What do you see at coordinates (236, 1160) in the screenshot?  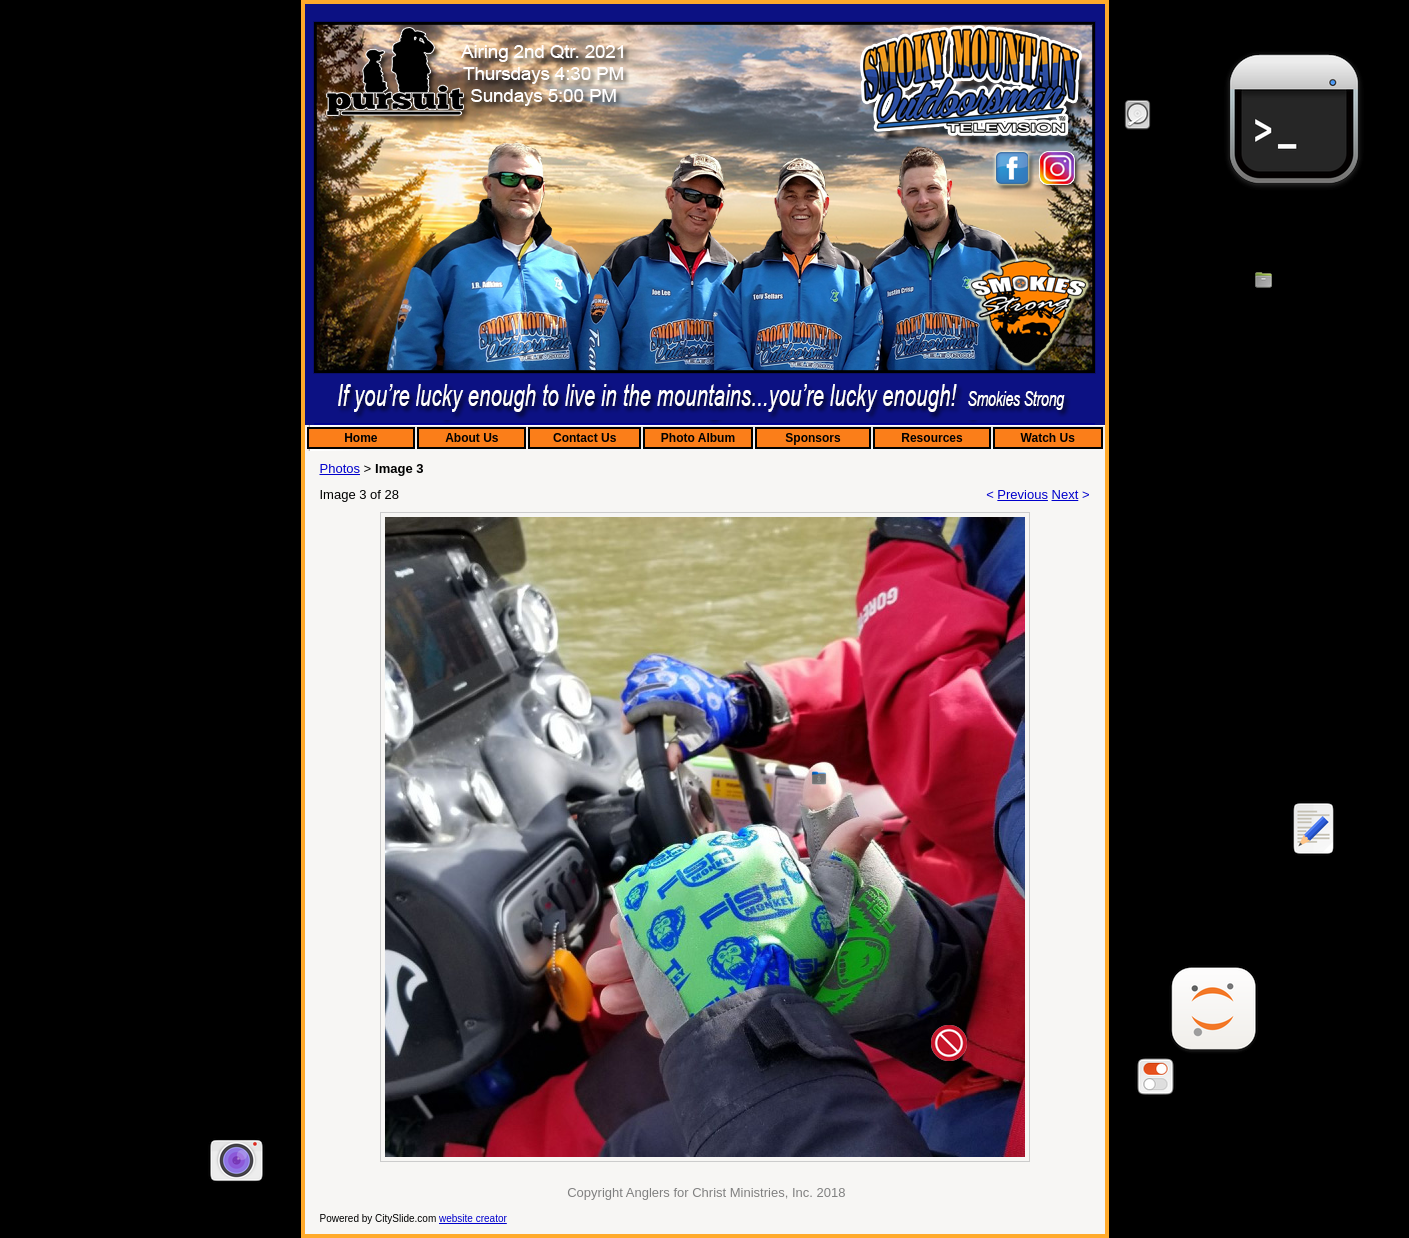 I see `open webcamoid camera application` at bounding box center [236, 1160].